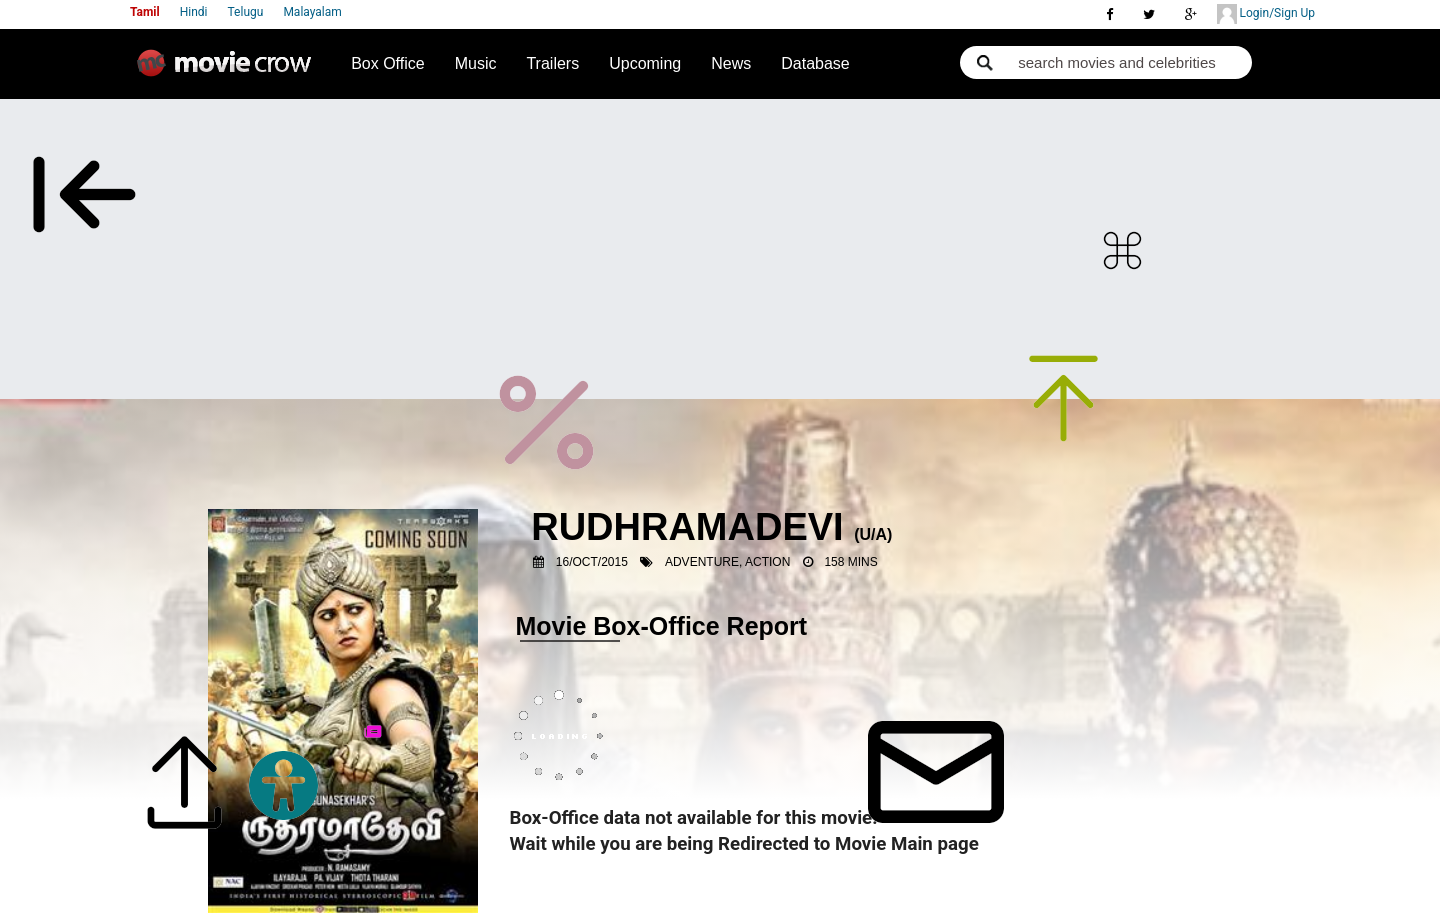  What do you see at coordinates (283, 785) in the screenshot?
I see `enable accessibility features` at bounding box center [283, 785].